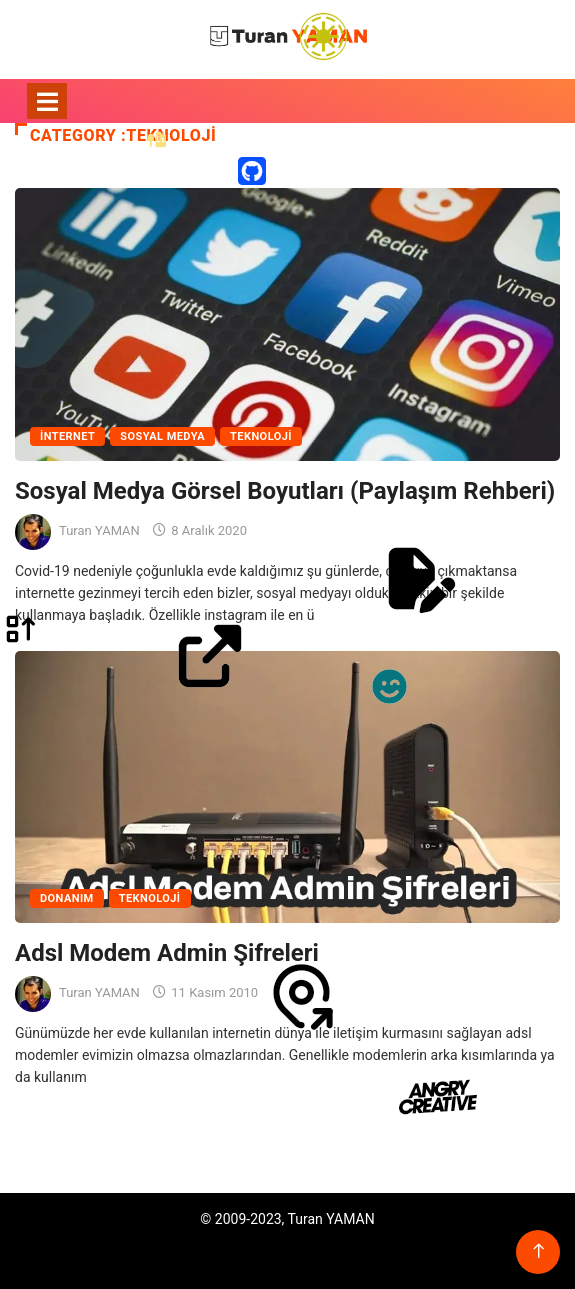  I want to click on link to github repository, so click(252, 171).